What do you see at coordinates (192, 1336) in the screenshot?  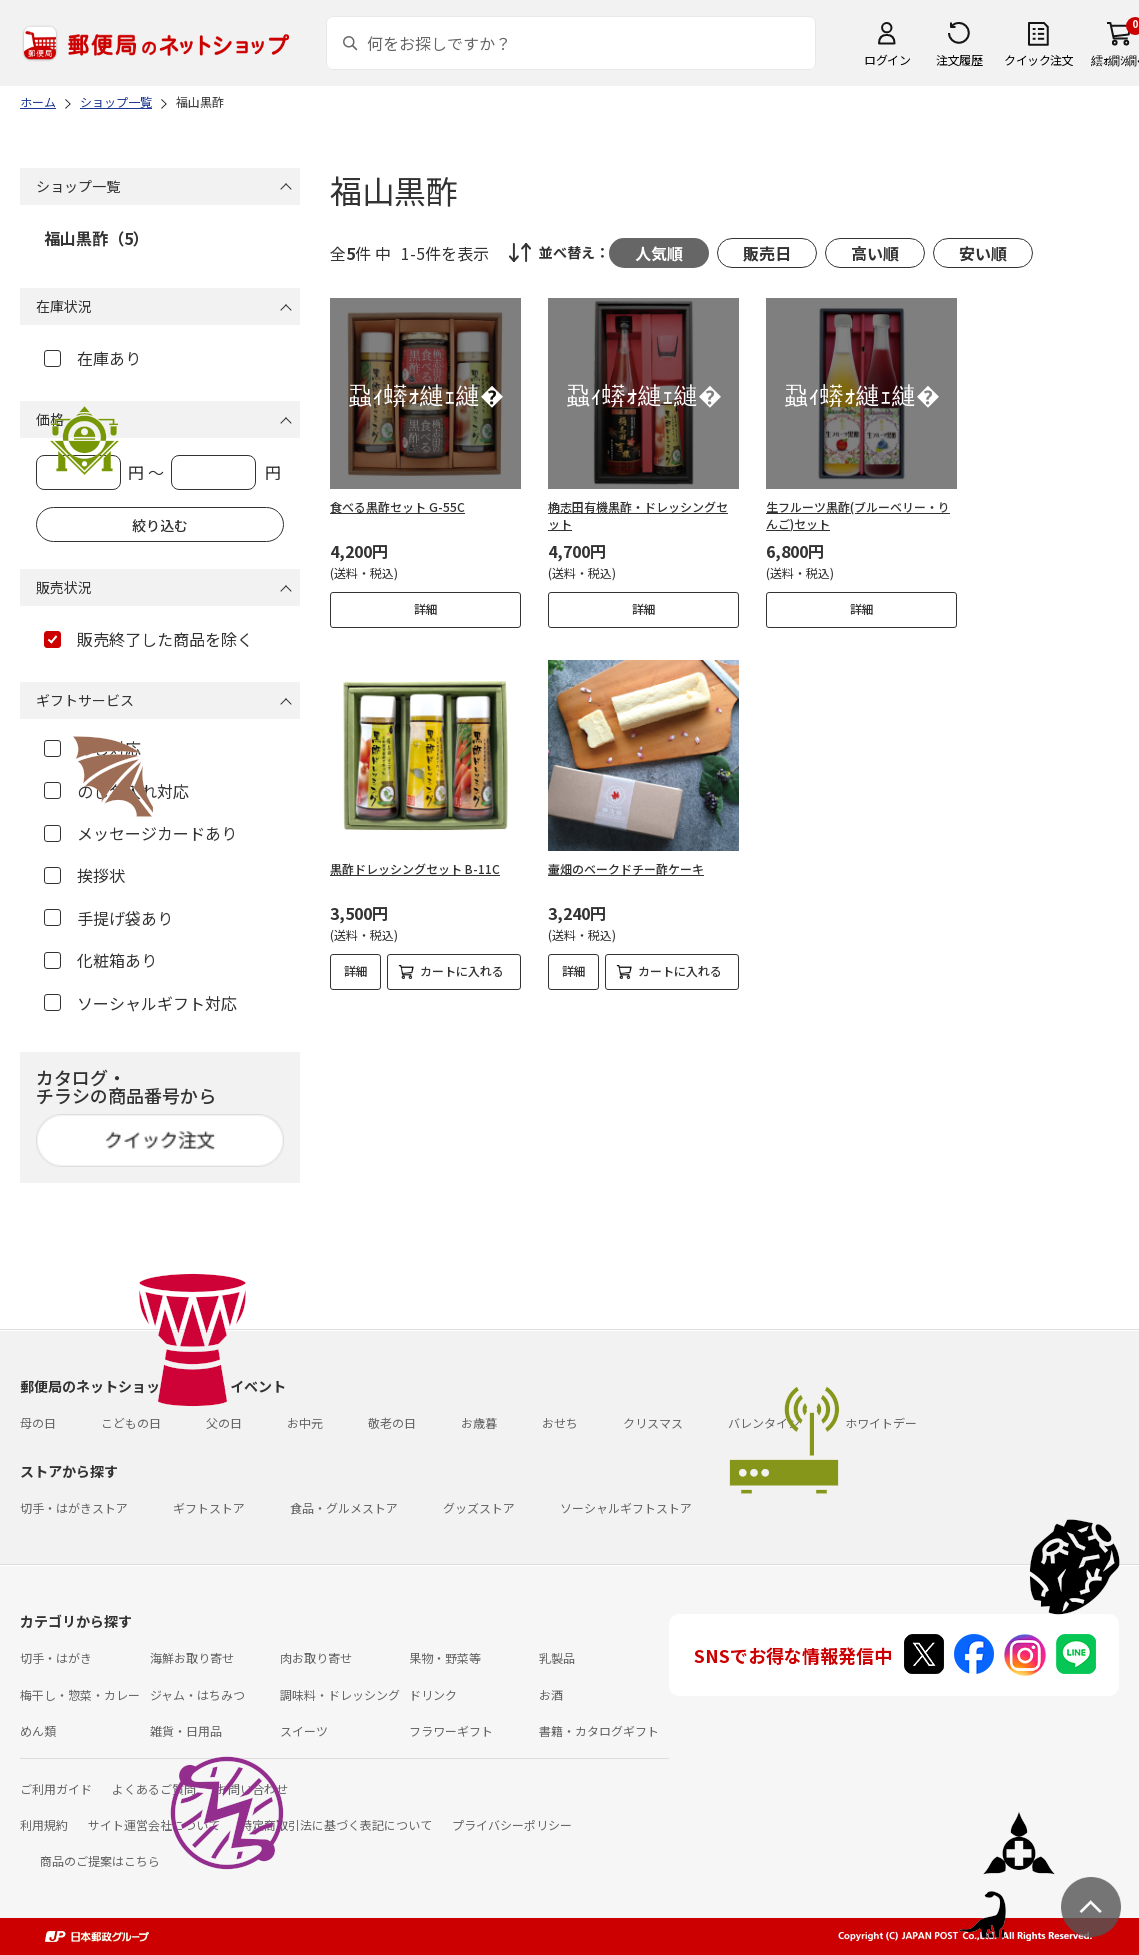 I see `select djembe or african drum instrument` at bounding box center [192, 1336].